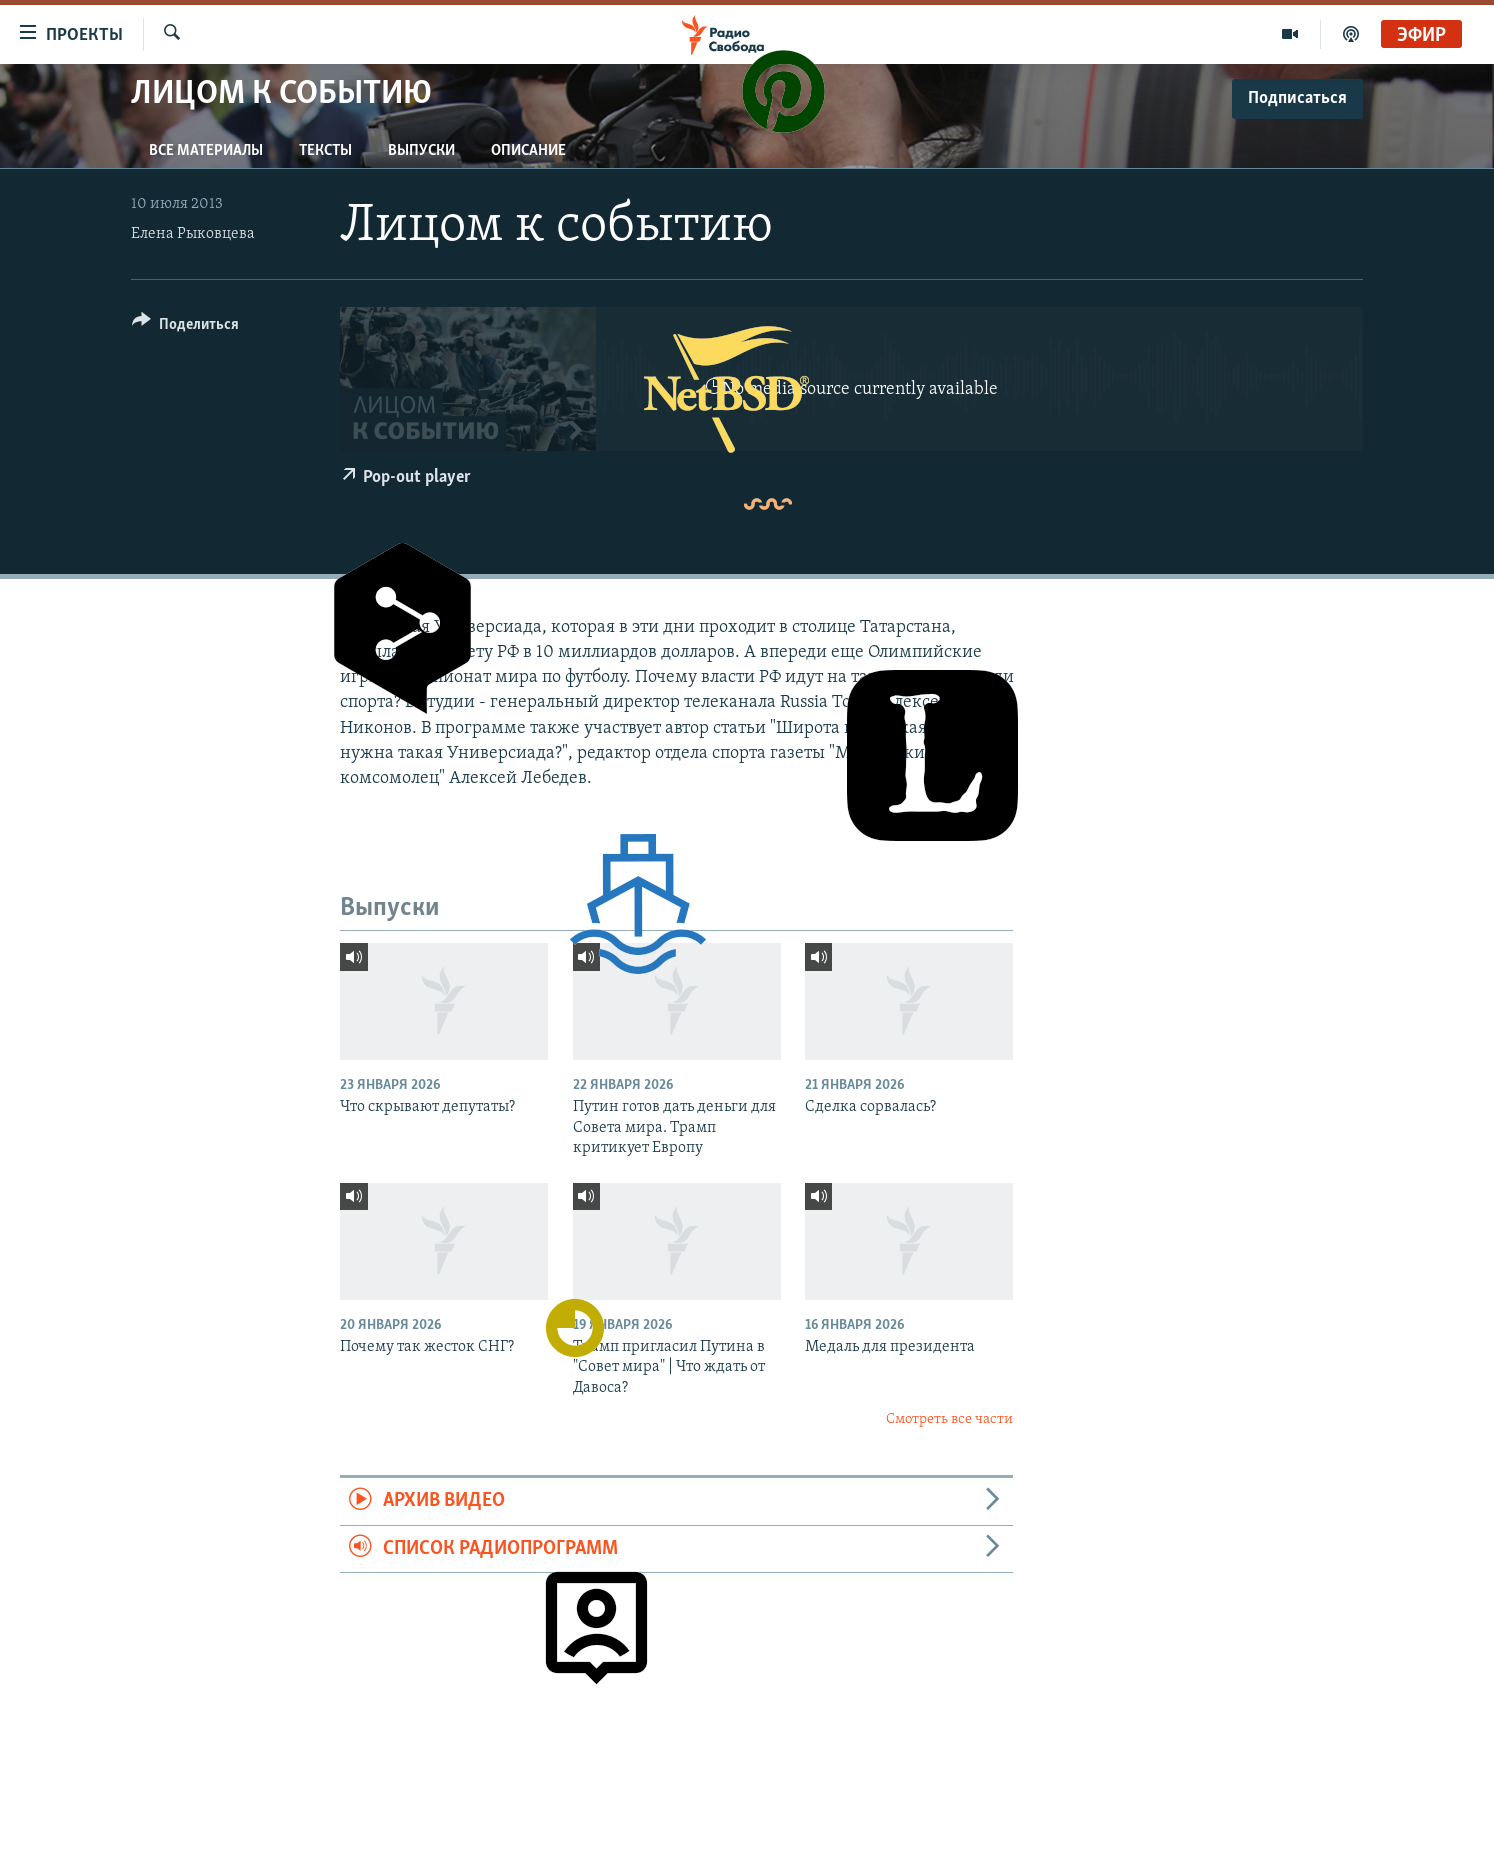 The width and height of the screenshot is (1494, 1874). What do you see at coordinates (638, 904) in the screenshot?
I see `ImprovMX email forwarding service logo` at bounding box center [638, 904].